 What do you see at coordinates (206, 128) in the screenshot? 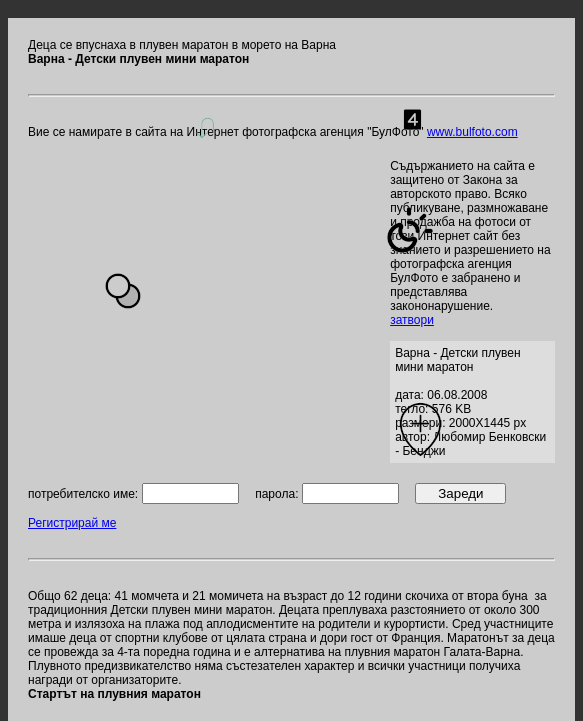
I see `undo or go back to previous state` at bounding box center [206, 128].